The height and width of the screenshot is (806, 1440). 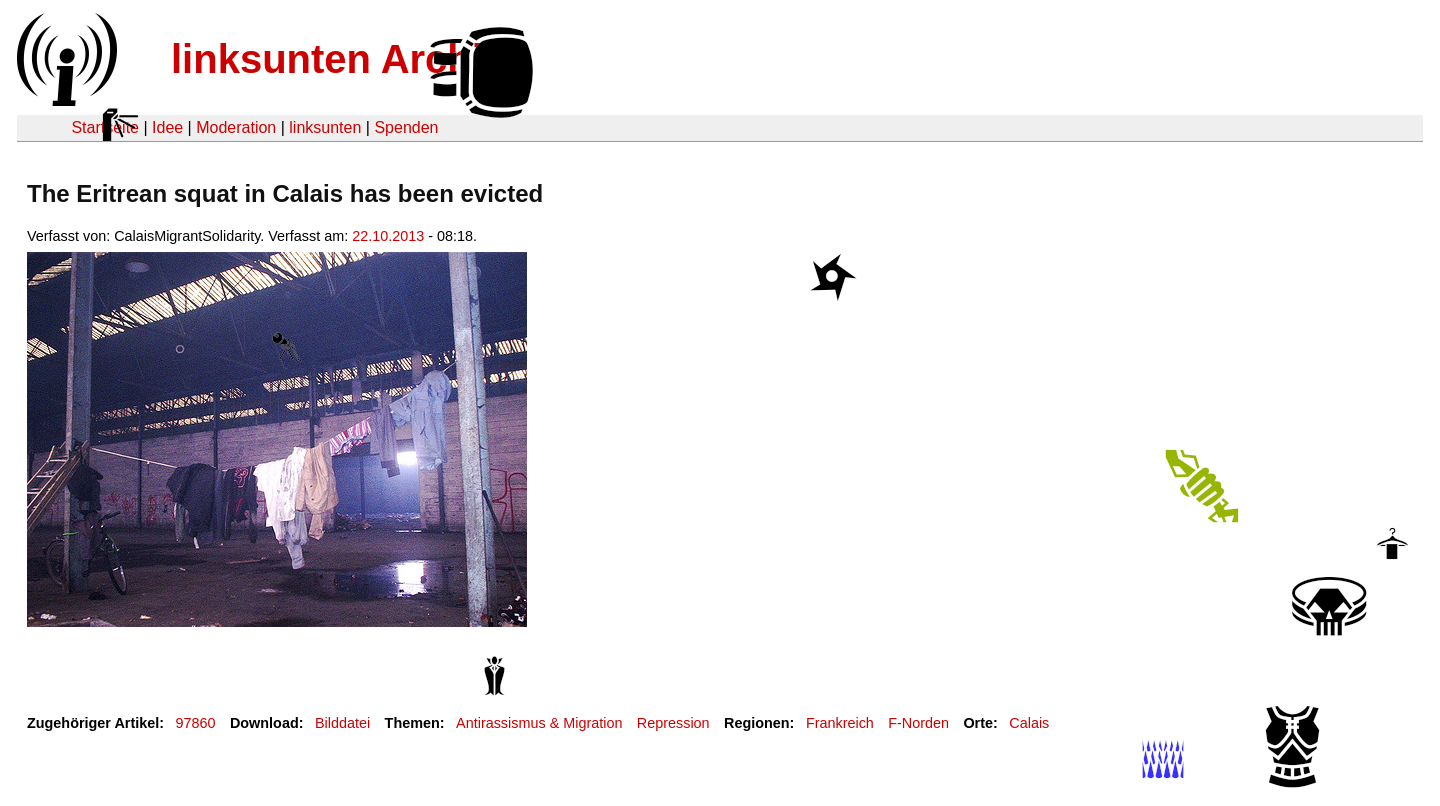 I want to click on activate spin attack or special ability, so click(x=833, y=277).